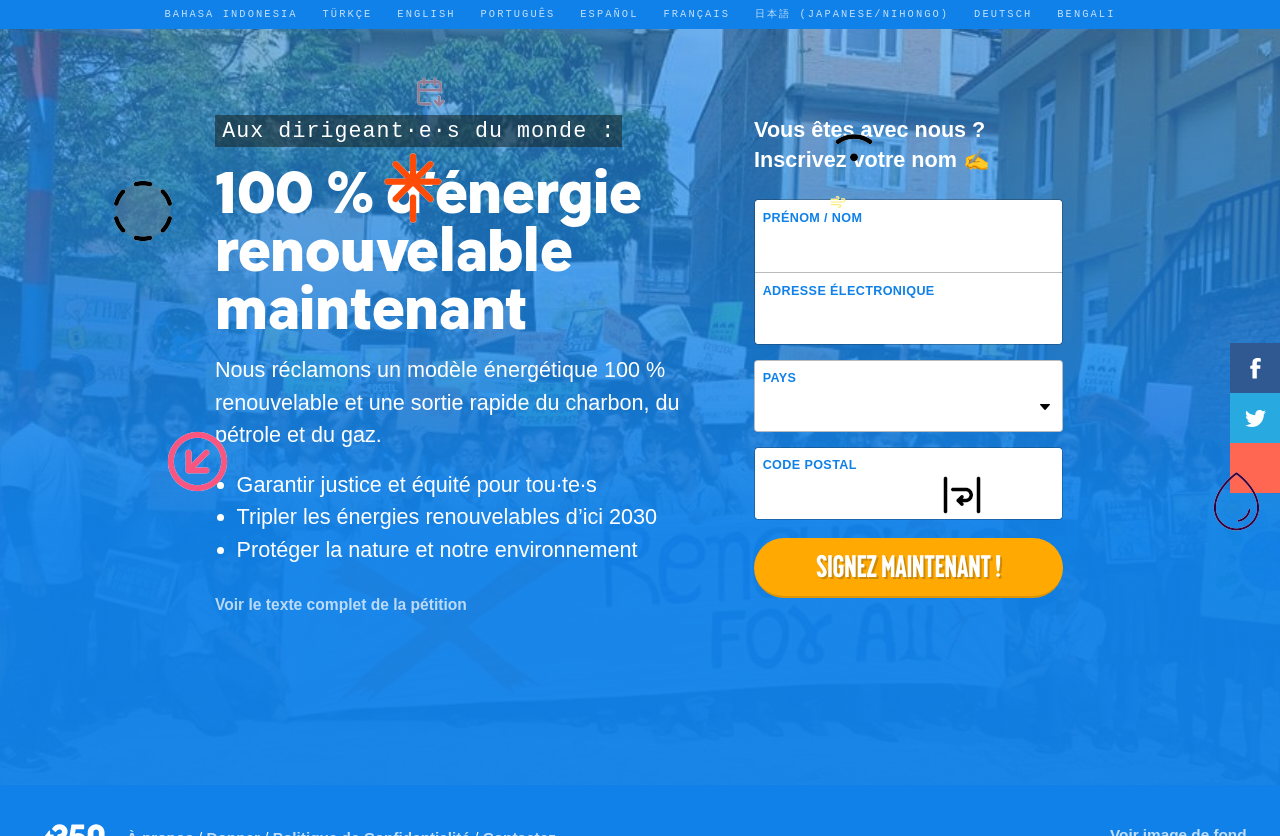 Image resolution: width=1280 pixels, height=836 pixels. Describe the element at coordinates (143, 211) in the screenshot. I see `indicates loading or processing in progress` at that location.